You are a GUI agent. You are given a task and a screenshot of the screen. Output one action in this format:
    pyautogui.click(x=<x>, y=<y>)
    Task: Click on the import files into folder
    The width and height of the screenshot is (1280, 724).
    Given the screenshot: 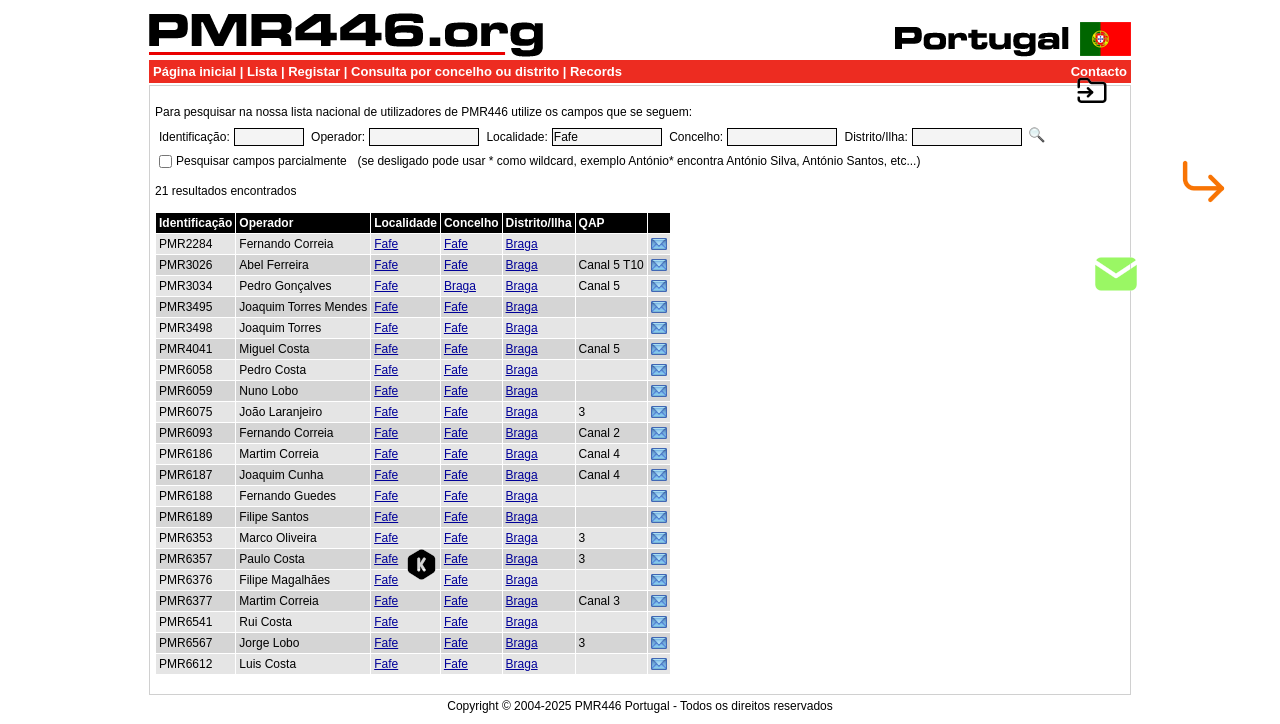 What is the action you would take?
    pyautogui.click(x=1092, y=91)
    